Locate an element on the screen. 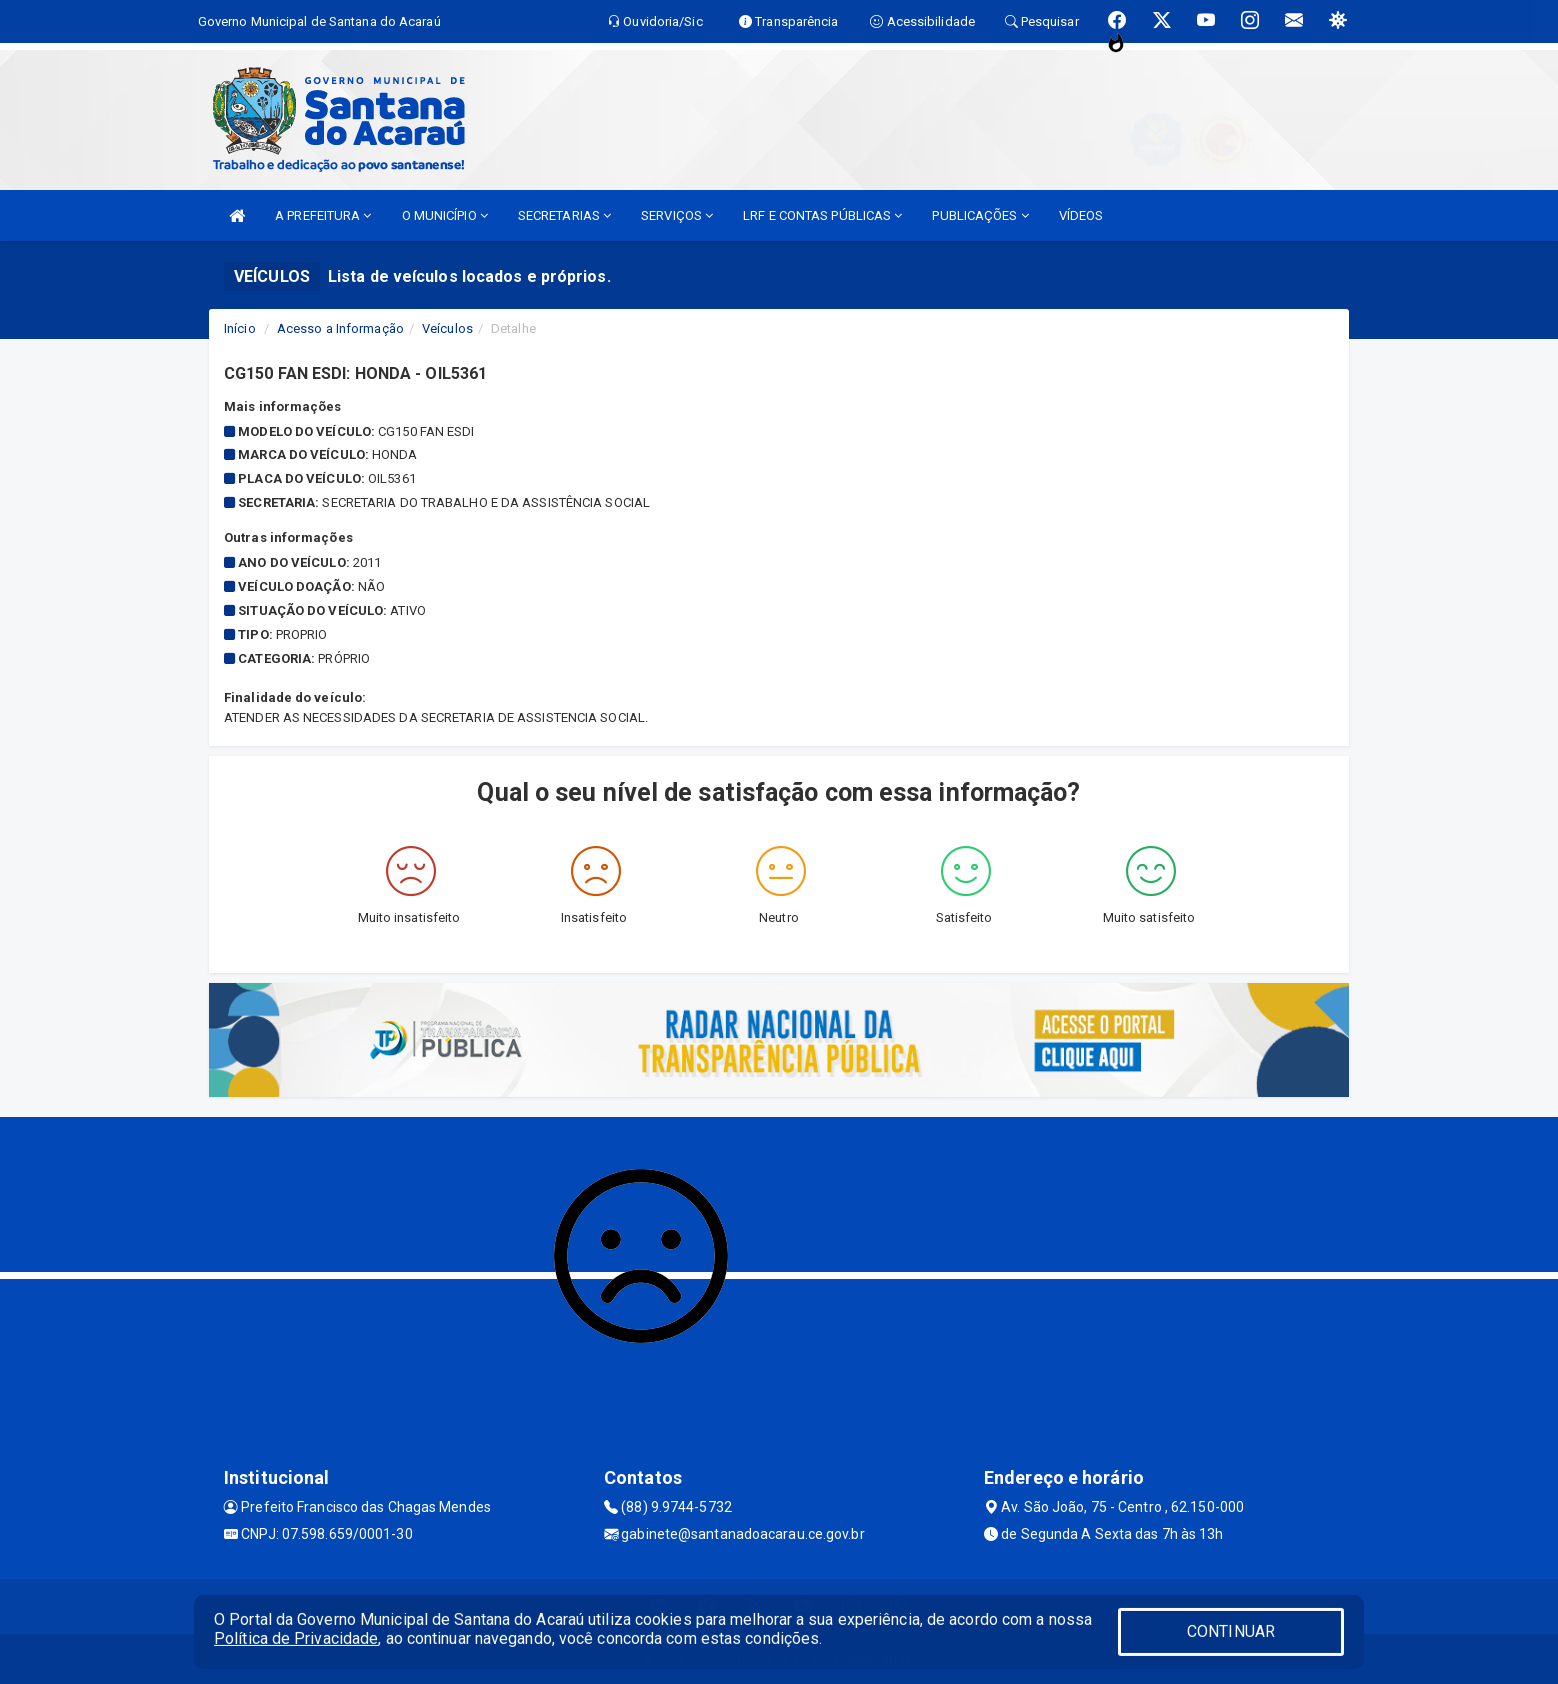 Image resolution: width=1558 pixels, height=1684 pixels. indicate negative feedback or dissatisfaction is located at coordinates (641, 1256).